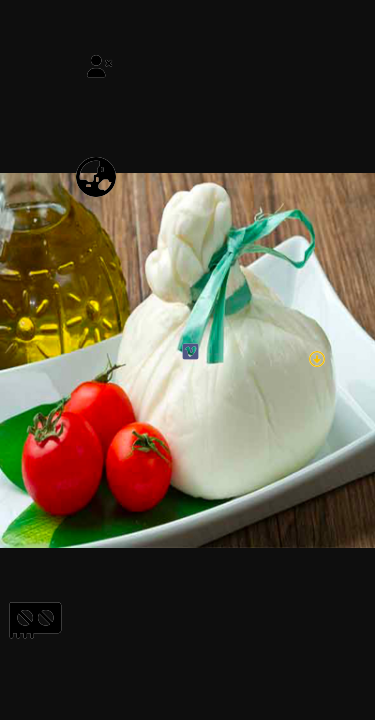 The height and width of the screenshot is (720, 375). What do you see at coordinates (35, 619) in the screenshot?
I see `view graphics card or GPU information` at bounding box center [35, 619].